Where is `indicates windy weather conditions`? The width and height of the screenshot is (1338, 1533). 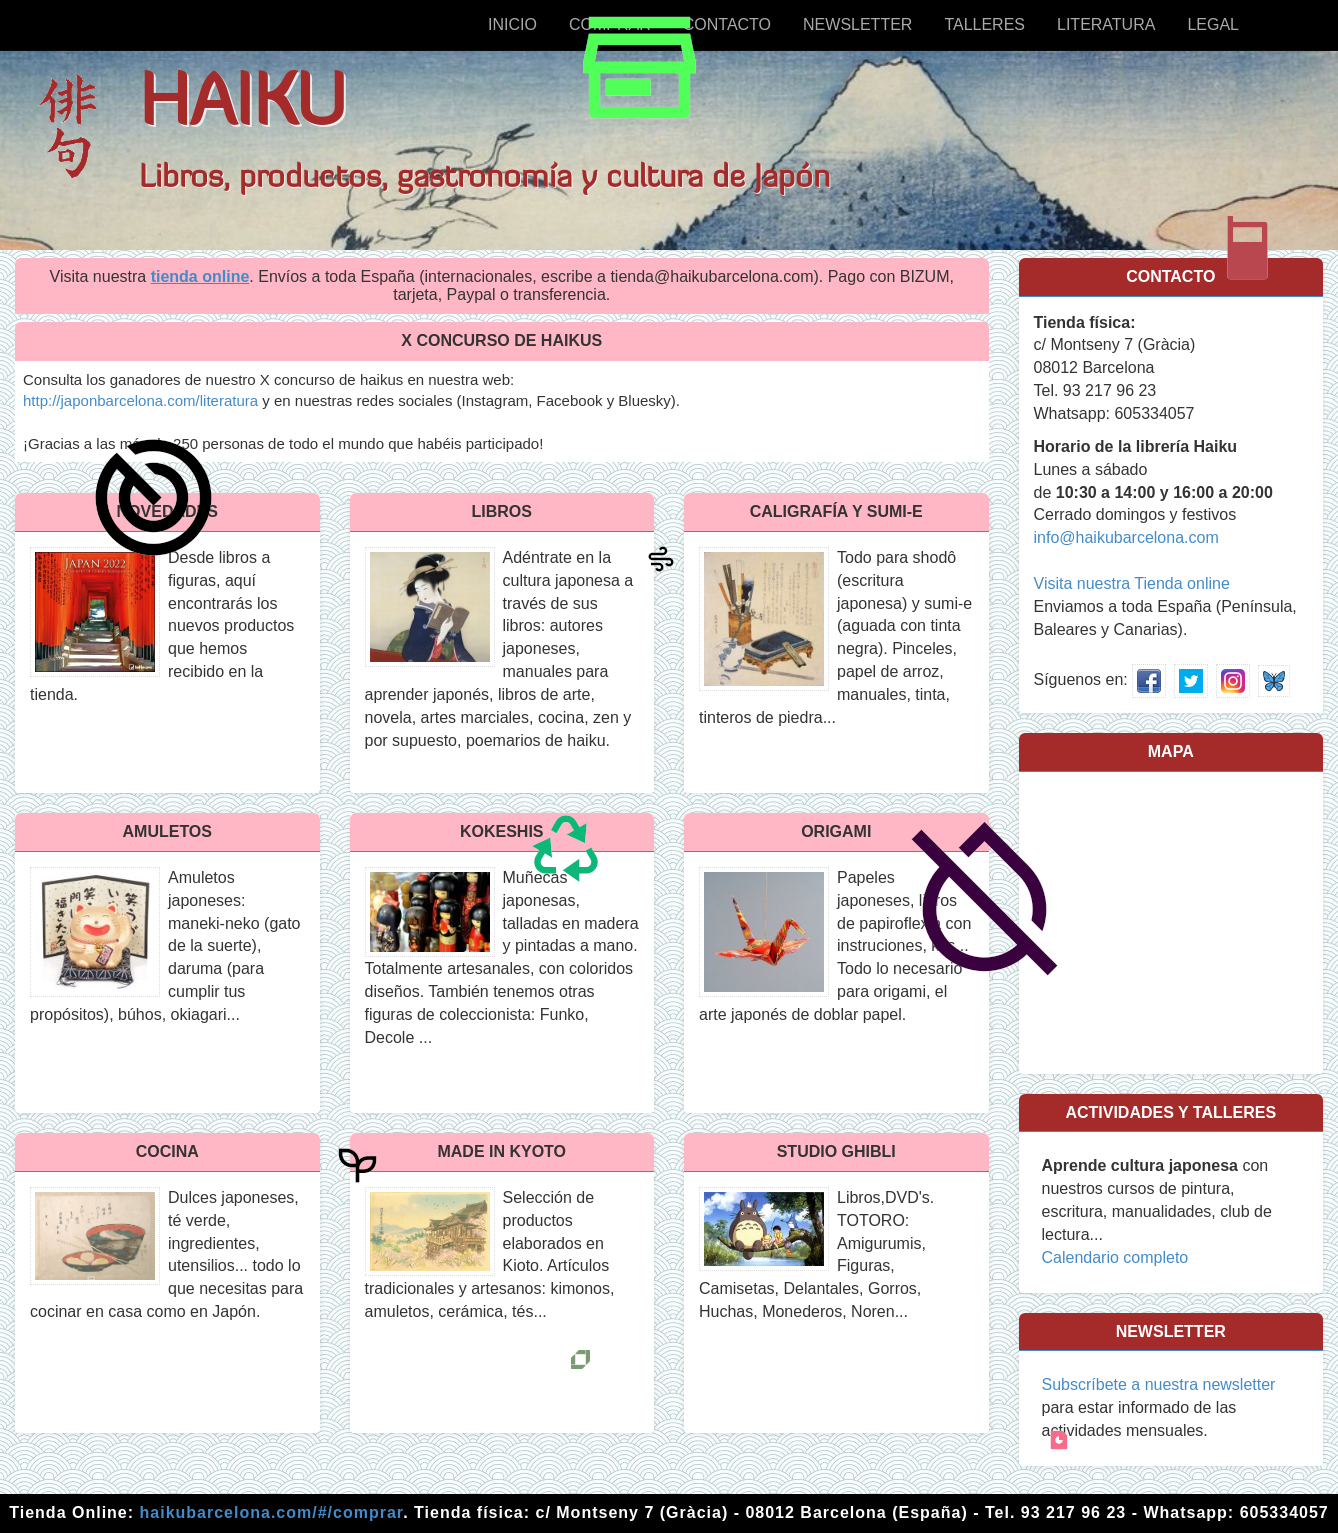 indicates windy weather conditions is located at coordinates (661, 559).